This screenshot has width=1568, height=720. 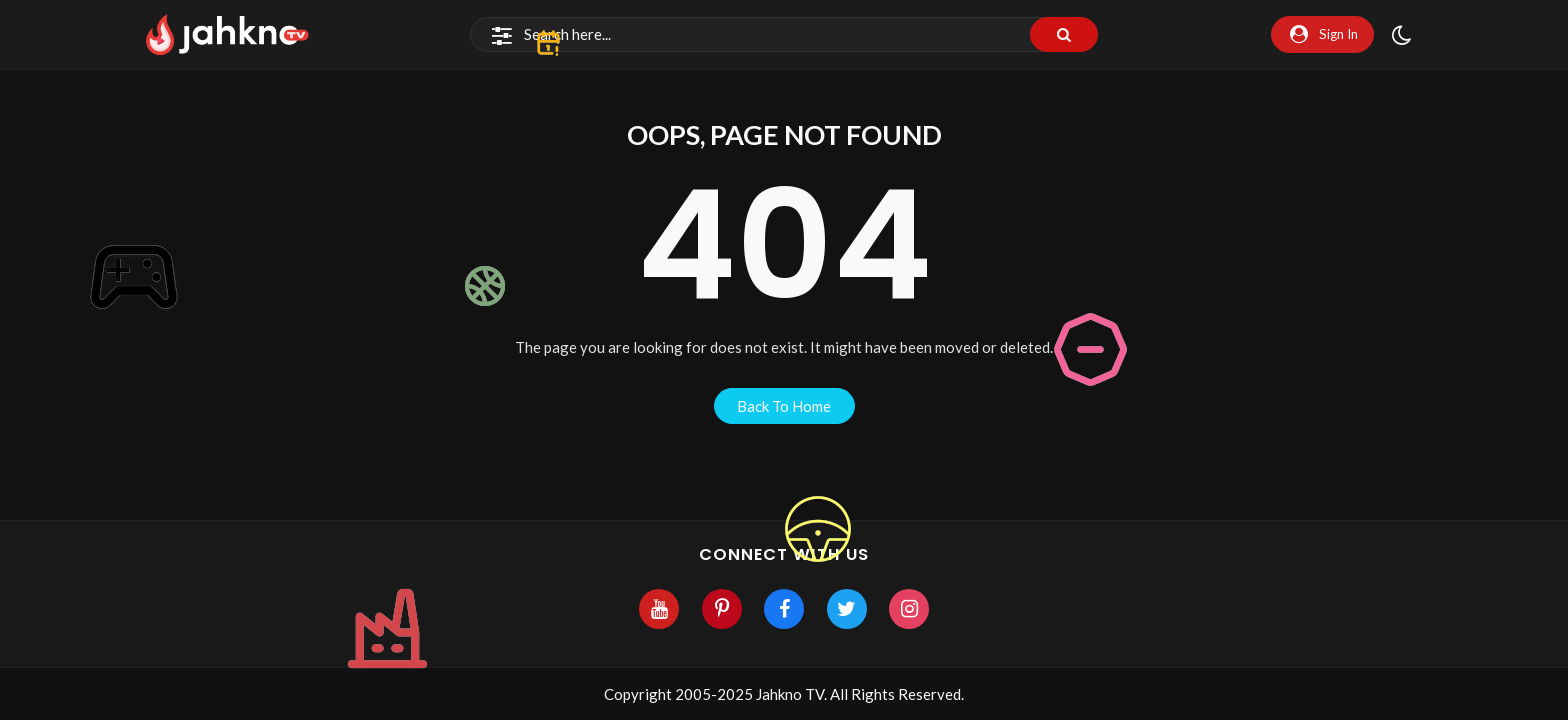 What do you see at coordinates (818, 529) in the screenshot?
I see `access driving or navigation mode` at bounding box center [818, 529].